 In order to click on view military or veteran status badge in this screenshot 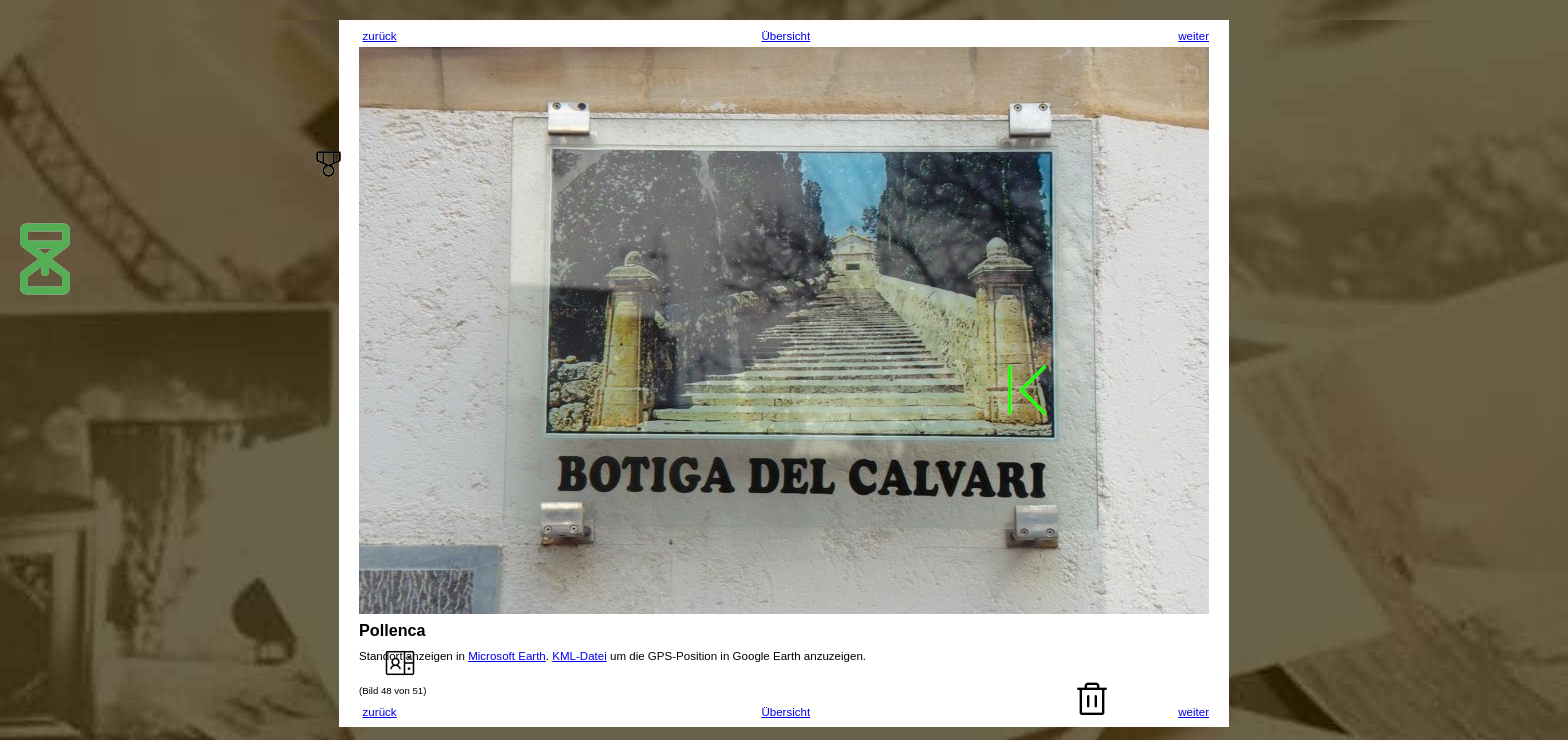, I will do `click(328, 162)`.